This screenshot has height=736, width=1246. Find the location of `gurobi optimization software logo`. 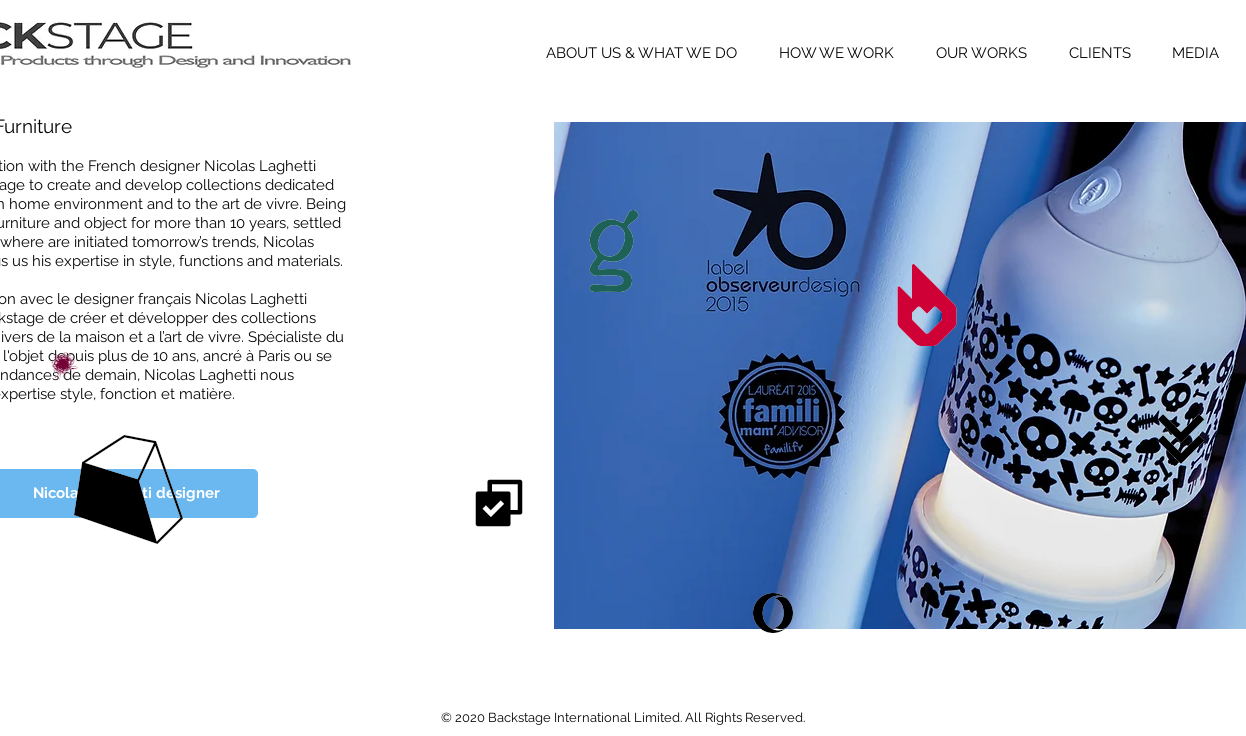

gurobi optimization software logo is located at coordinates (128, 489).